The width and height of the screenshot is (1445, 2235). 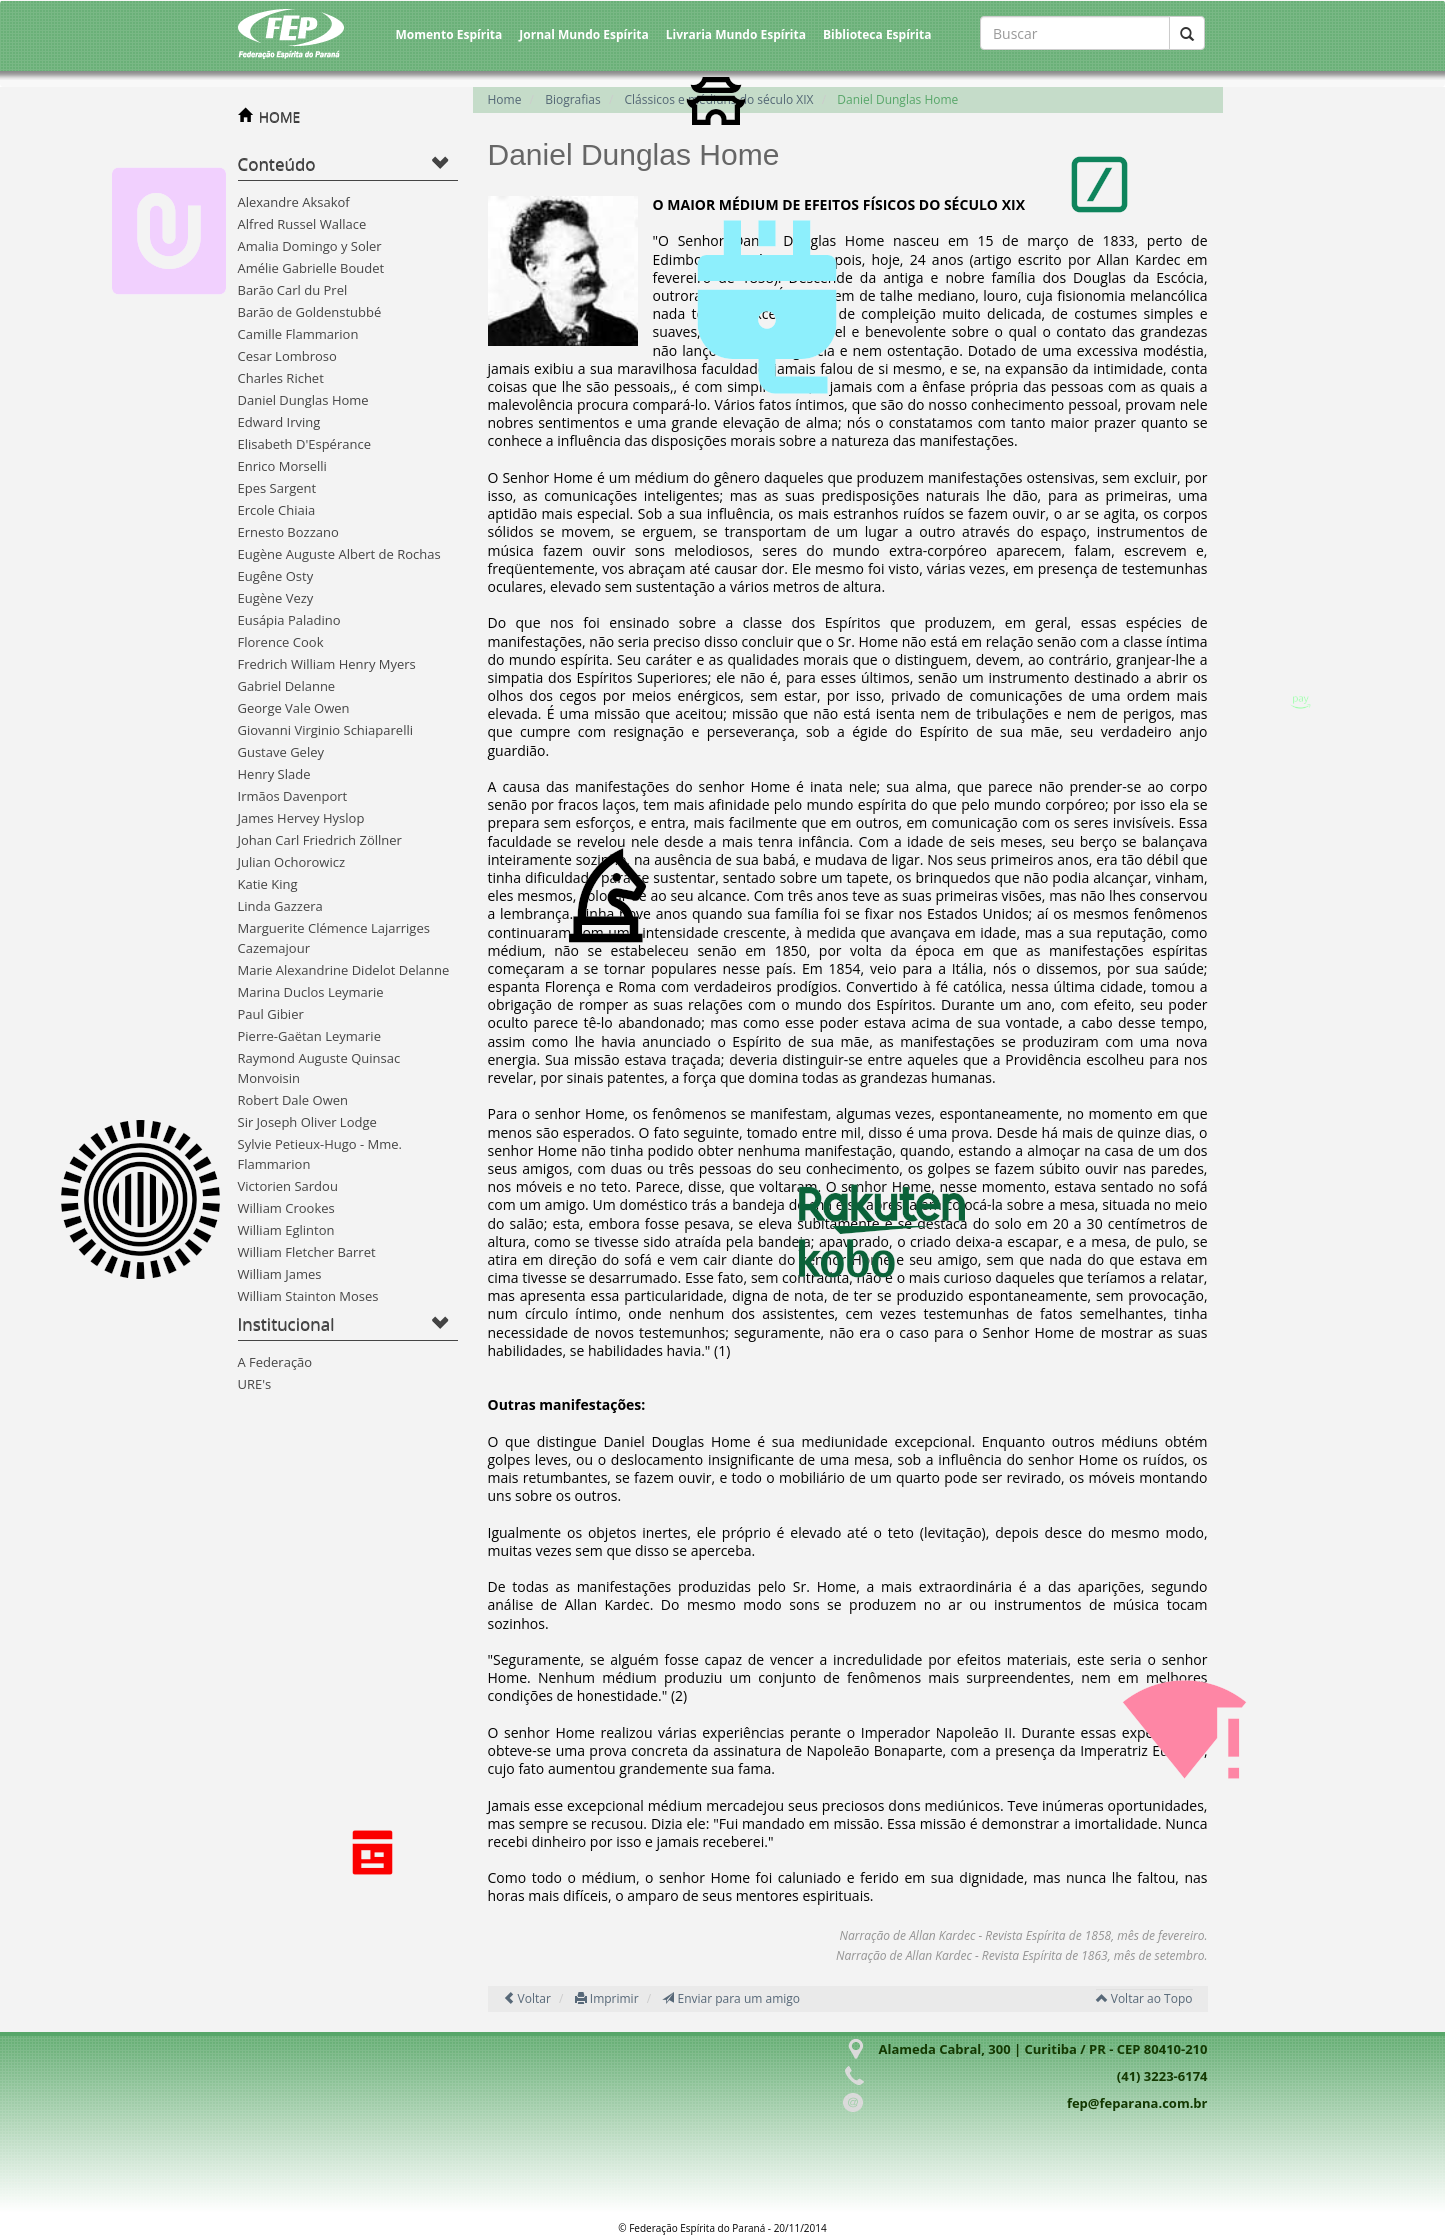 What do you see at coordinates (608, 899) in the screenshot?
I see `play chess game` at bounding box center [608, 899].